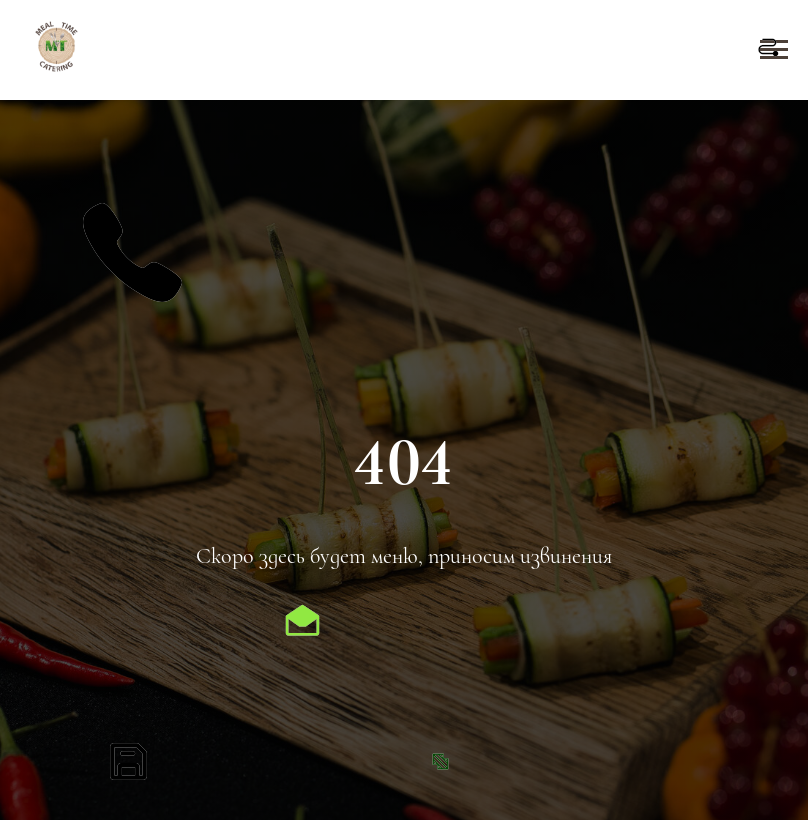  What do you see at coordinates (440, 761) in the screenshot?
I see `merge or unite selected layers` at bounding box center [440, 761].